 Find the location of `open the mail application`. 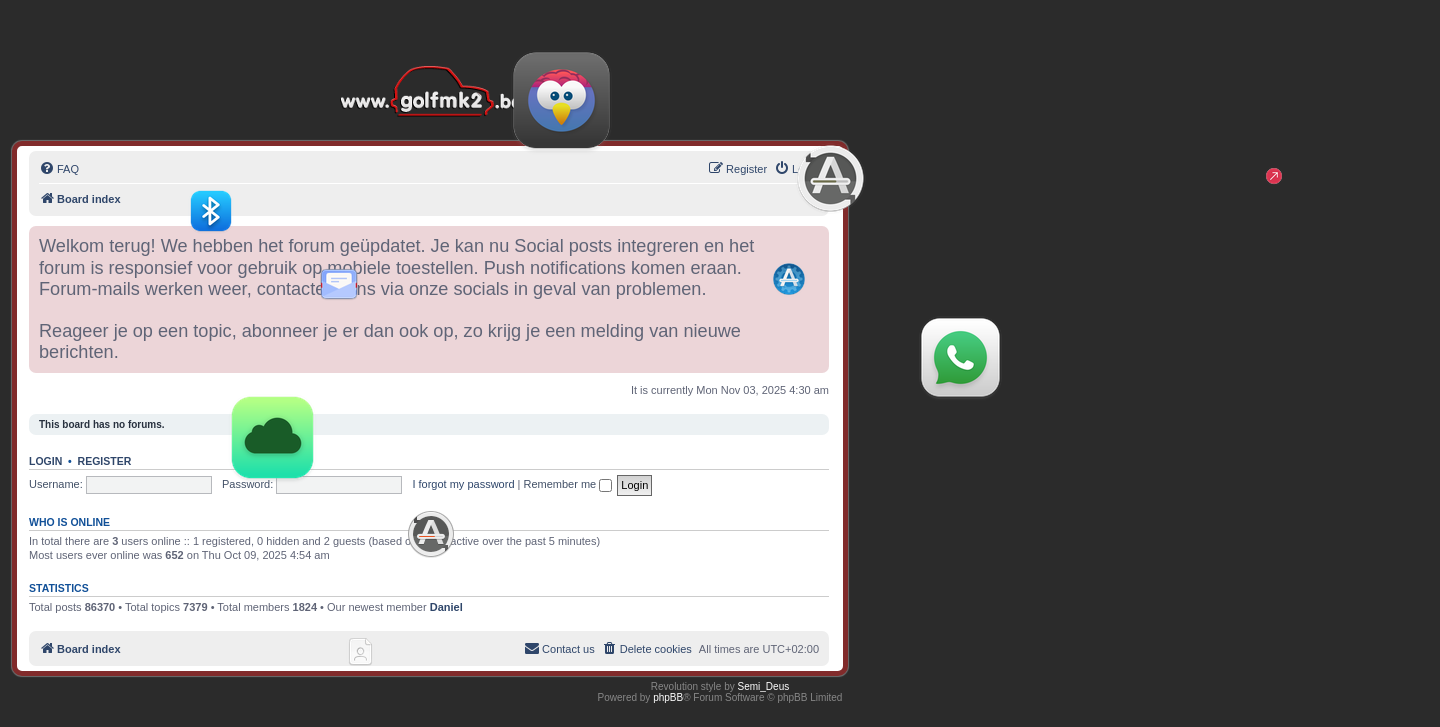

open the mail application is located at coordinates (339, 284).